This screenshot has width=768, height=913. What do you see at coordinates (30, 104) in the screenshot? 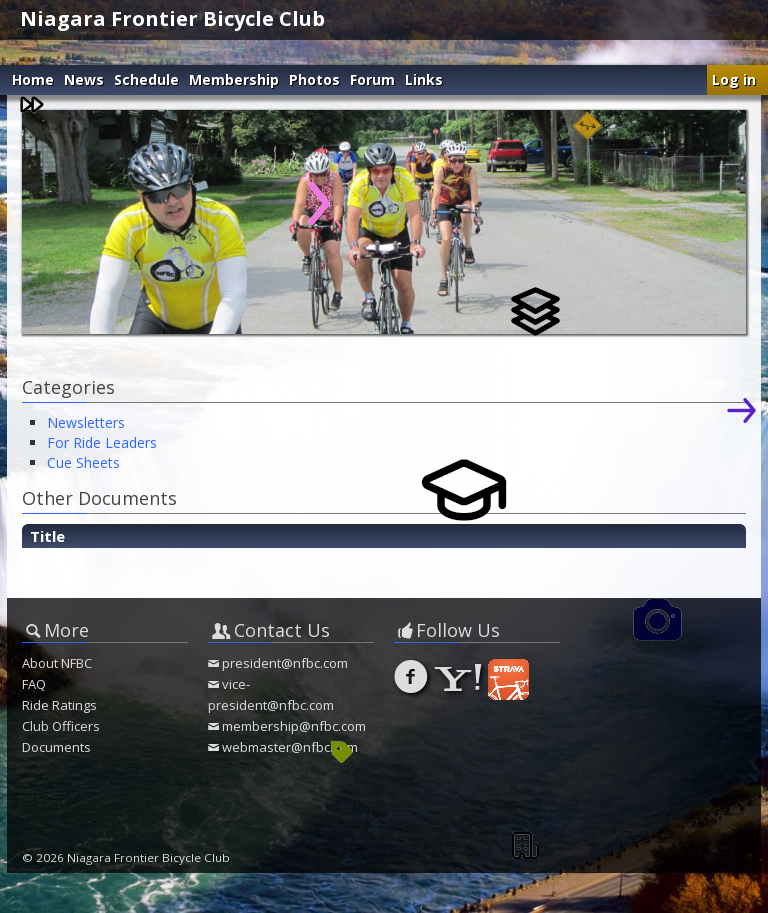
I see `fast forward media playback` at bounding box center [30, 104].